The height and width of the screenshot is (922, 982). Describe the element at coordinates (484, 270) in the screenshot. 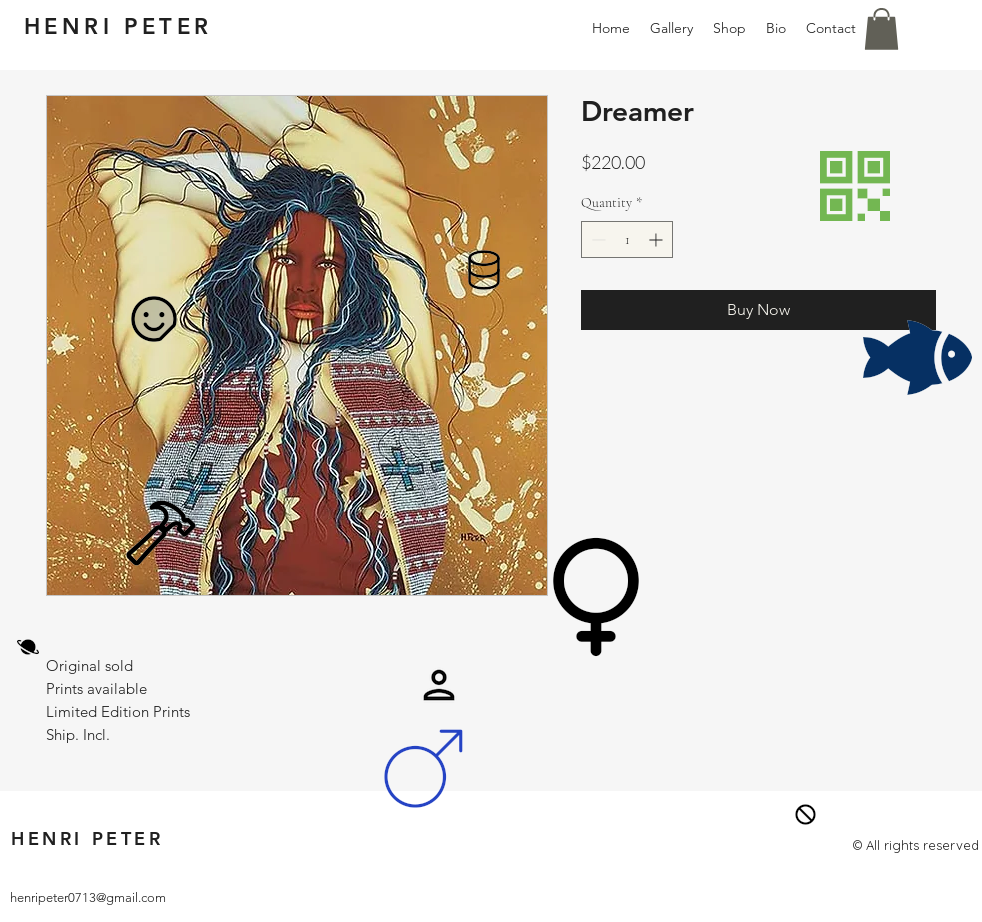

I see `access server settings` at that location.